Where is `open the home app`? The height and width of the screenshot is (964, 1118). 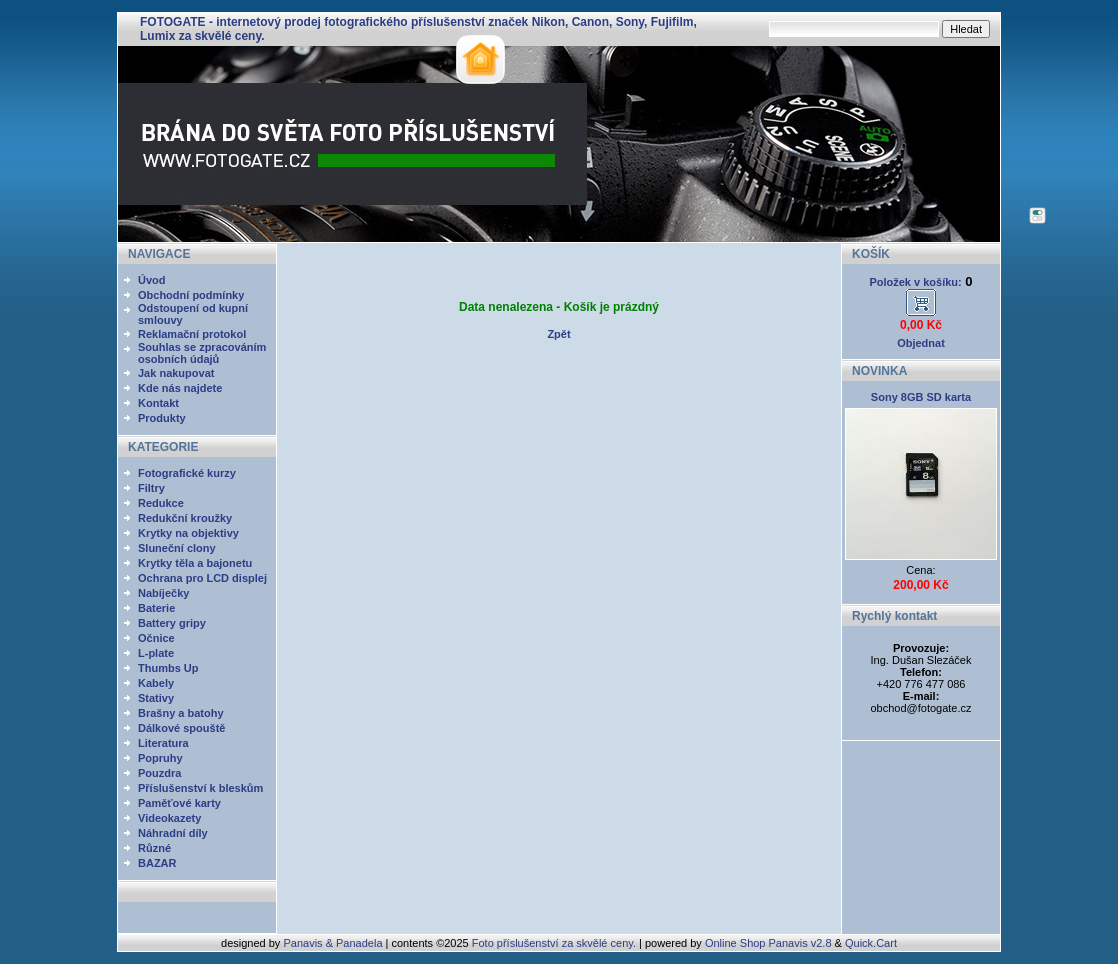 open the home app is located at coordinates (480, 59).